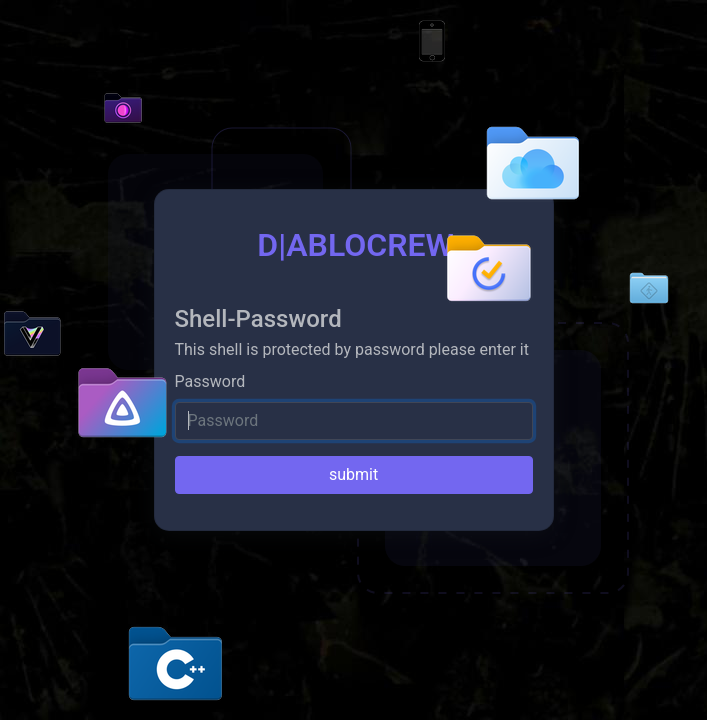  What do you see at coordinates (122, 405) in the screenshot?
I see `open jellyfin media server folder` at bounding box center [122, 405].